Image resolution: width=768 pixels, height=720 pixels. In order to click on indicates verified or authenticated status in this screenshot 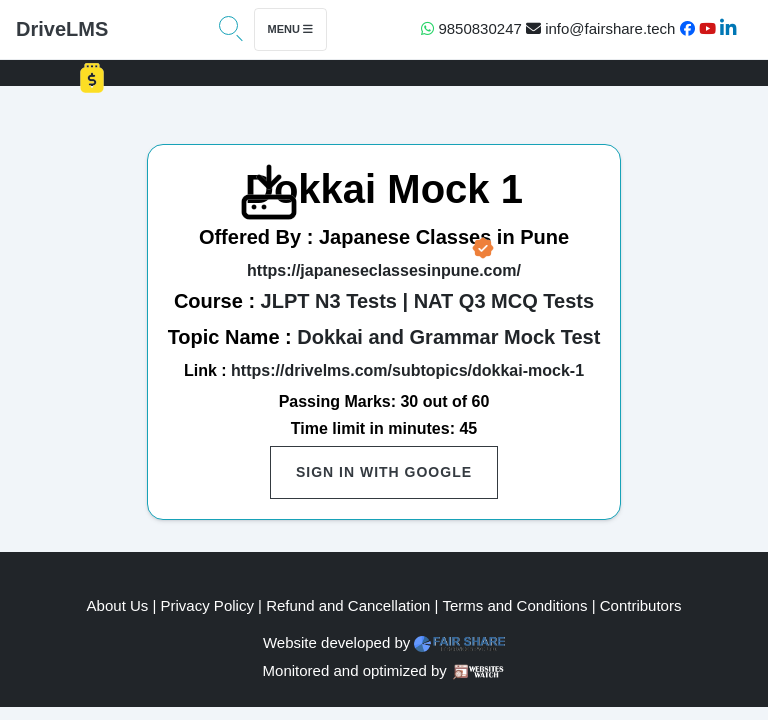, I will do `click(483, 248)`.